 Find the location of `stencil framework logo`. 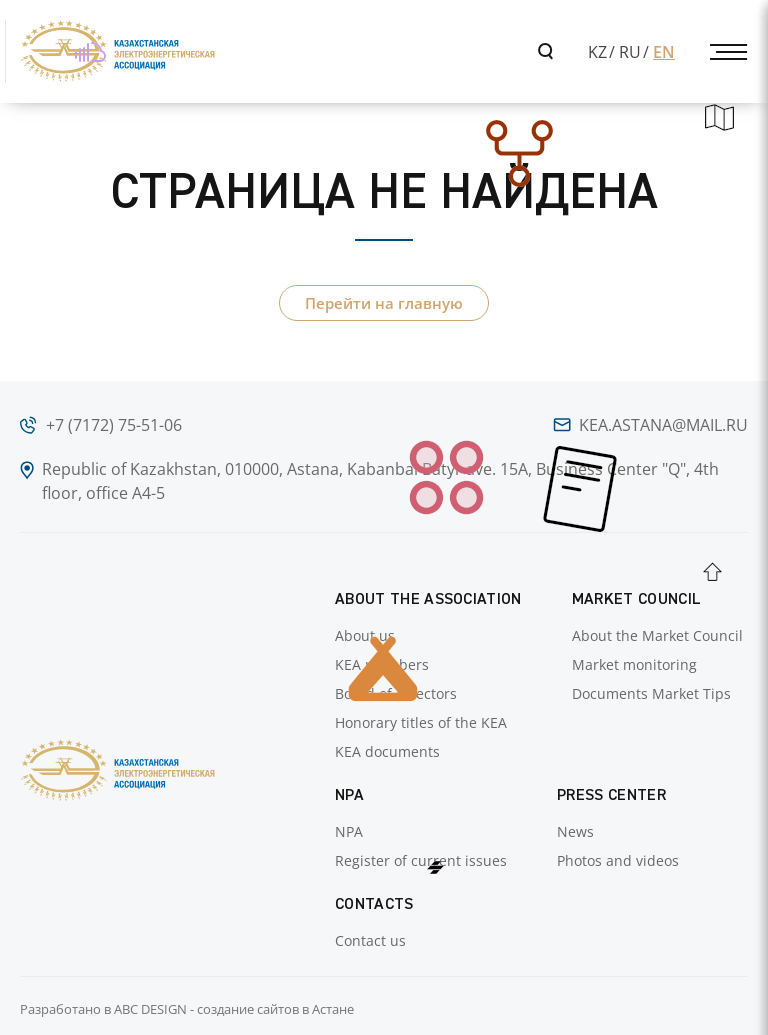

stencil framework logo is located at coordinates (435, 867).